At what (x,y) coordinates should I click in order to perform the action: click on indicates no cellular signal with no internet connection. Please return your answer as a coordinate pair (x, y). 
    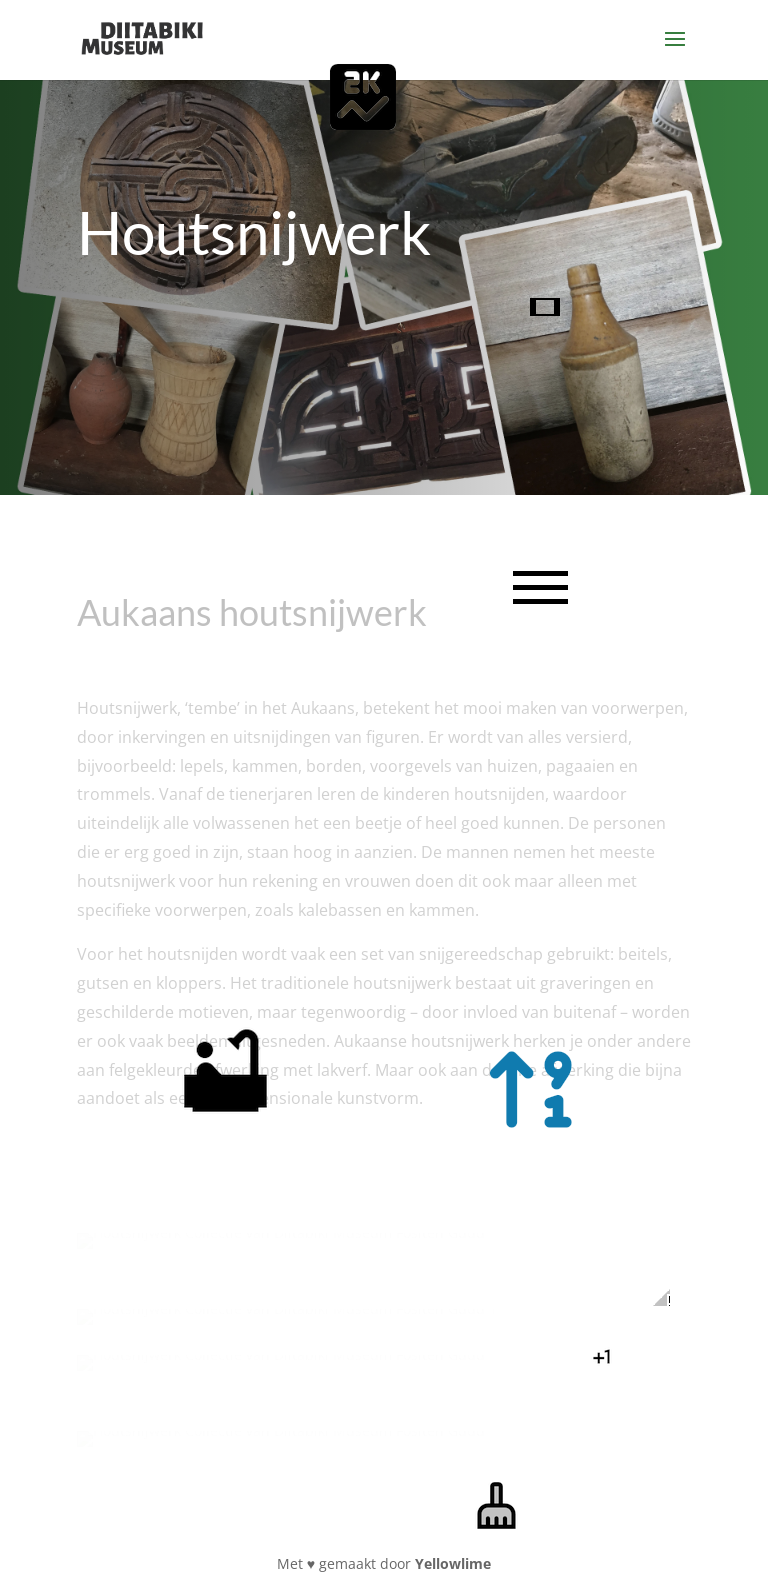
    Looking at the image, I should click on (661, 1297).